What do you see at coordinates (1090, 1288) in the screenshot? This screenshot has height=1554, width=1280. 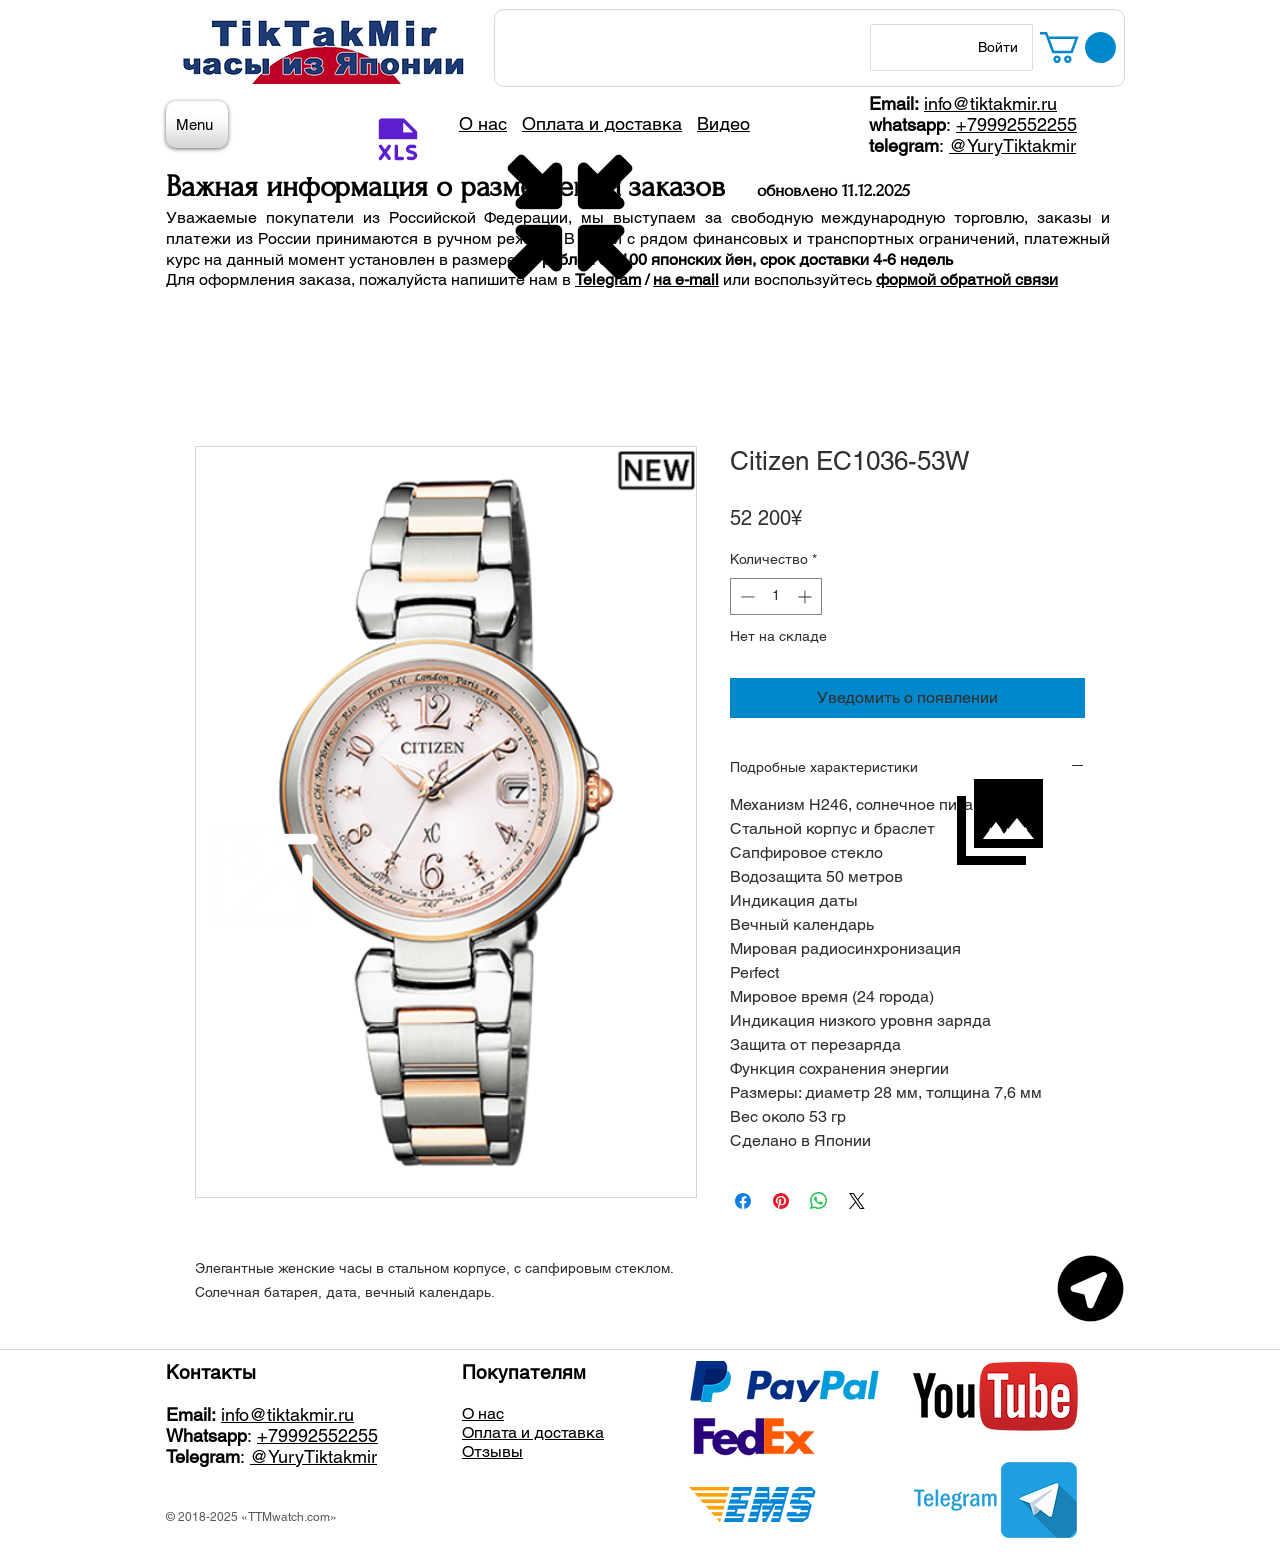 I see `access location services` at bounding box center [1090, 1288].